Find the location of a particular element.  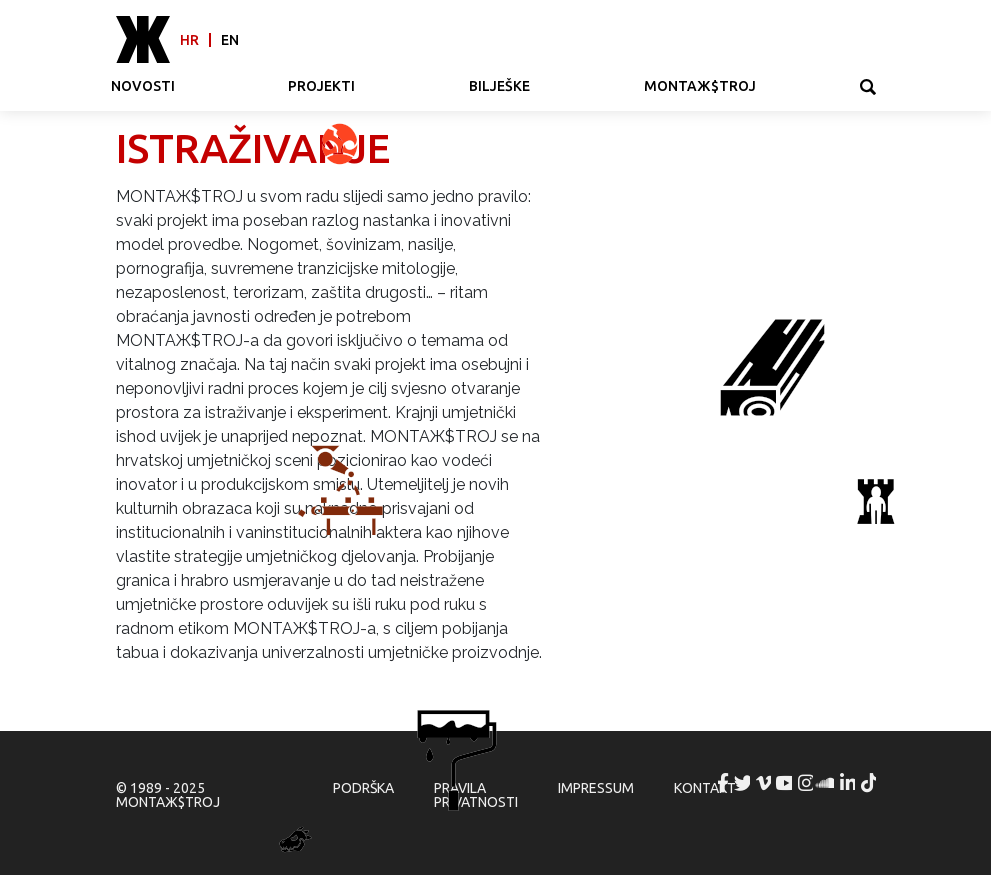

access defensive structures or fortifications is located at coordinates (875, 501).